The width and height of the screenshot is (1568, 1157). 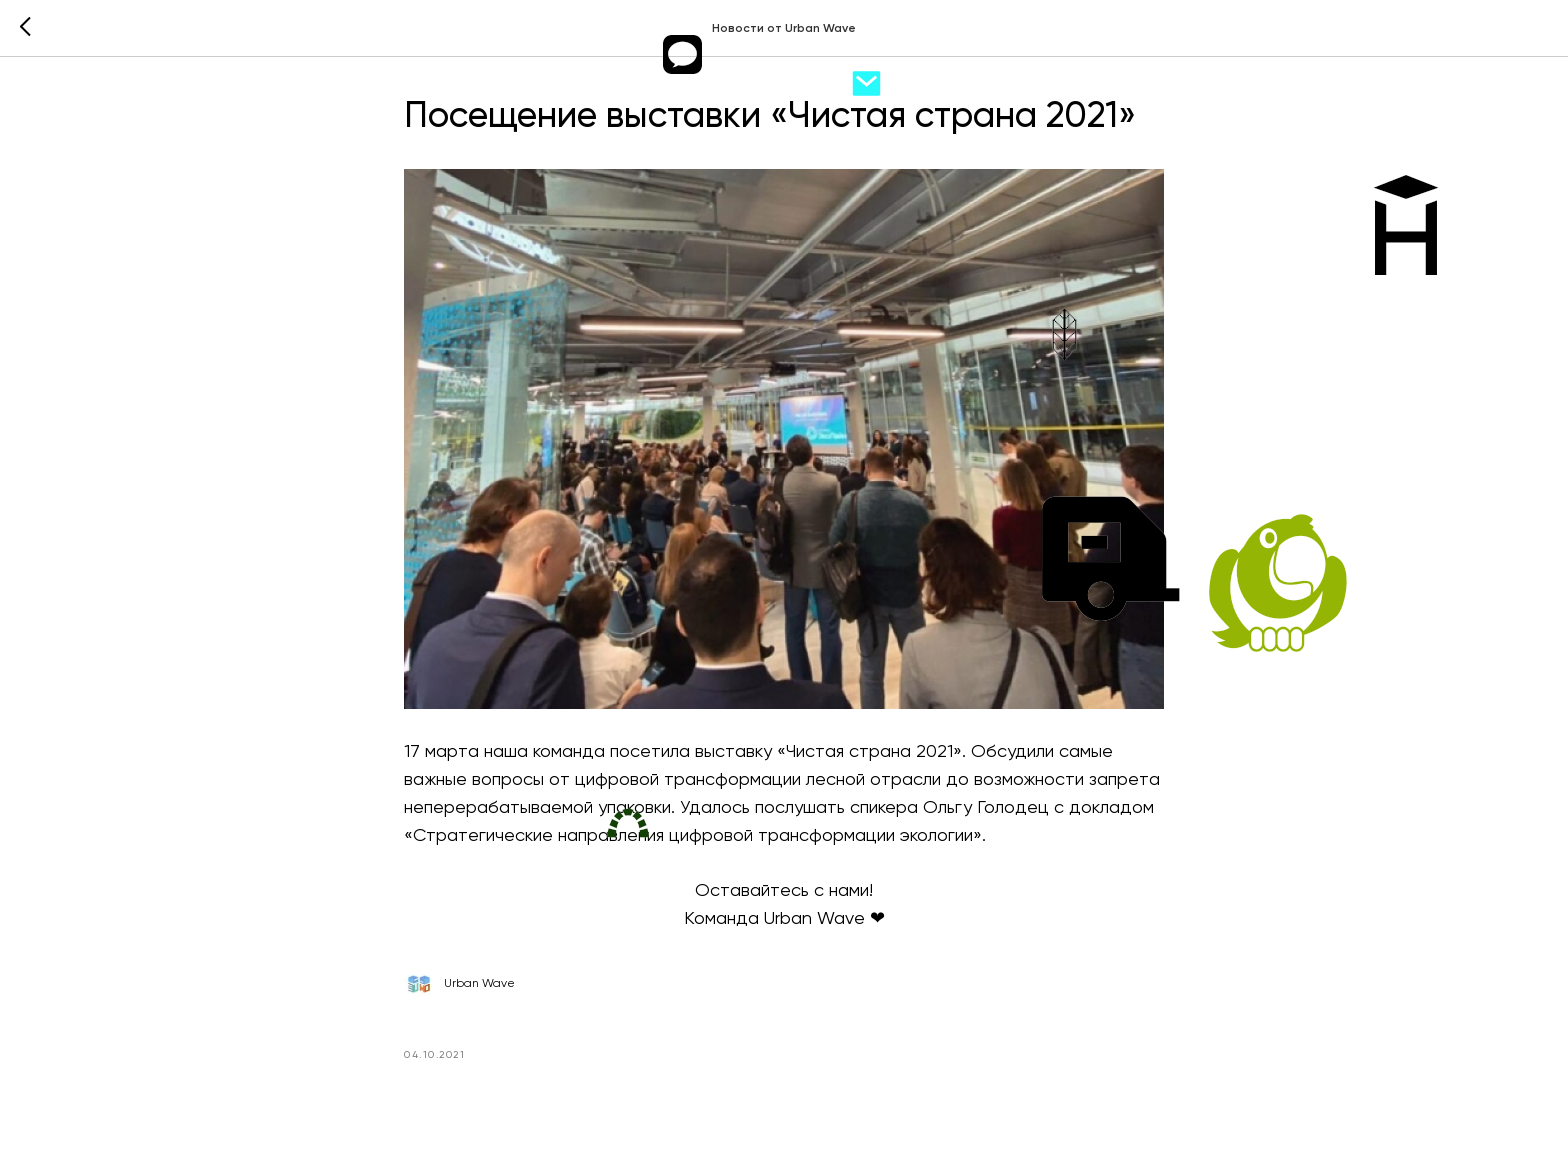 What do you see at coordinates (1107, 555) in the screenshot?
I see `view caravan or RV rental options` at bounding box center [1107, 555].